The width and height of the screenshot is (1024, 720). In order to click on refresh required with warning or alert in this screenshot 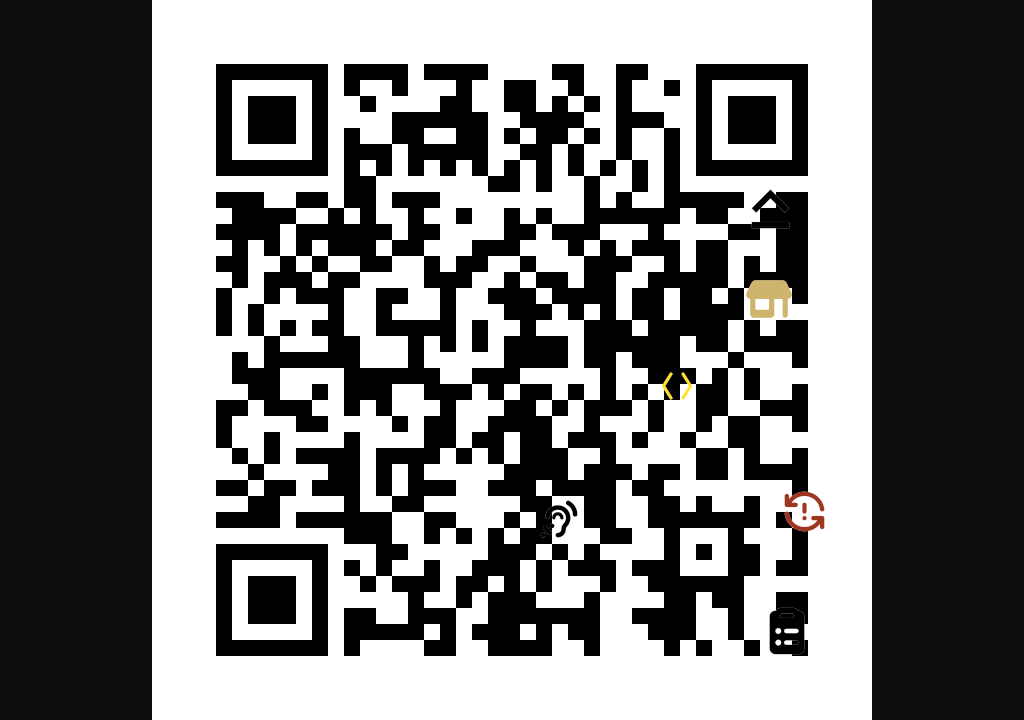, I will do `click(804, 511)`.